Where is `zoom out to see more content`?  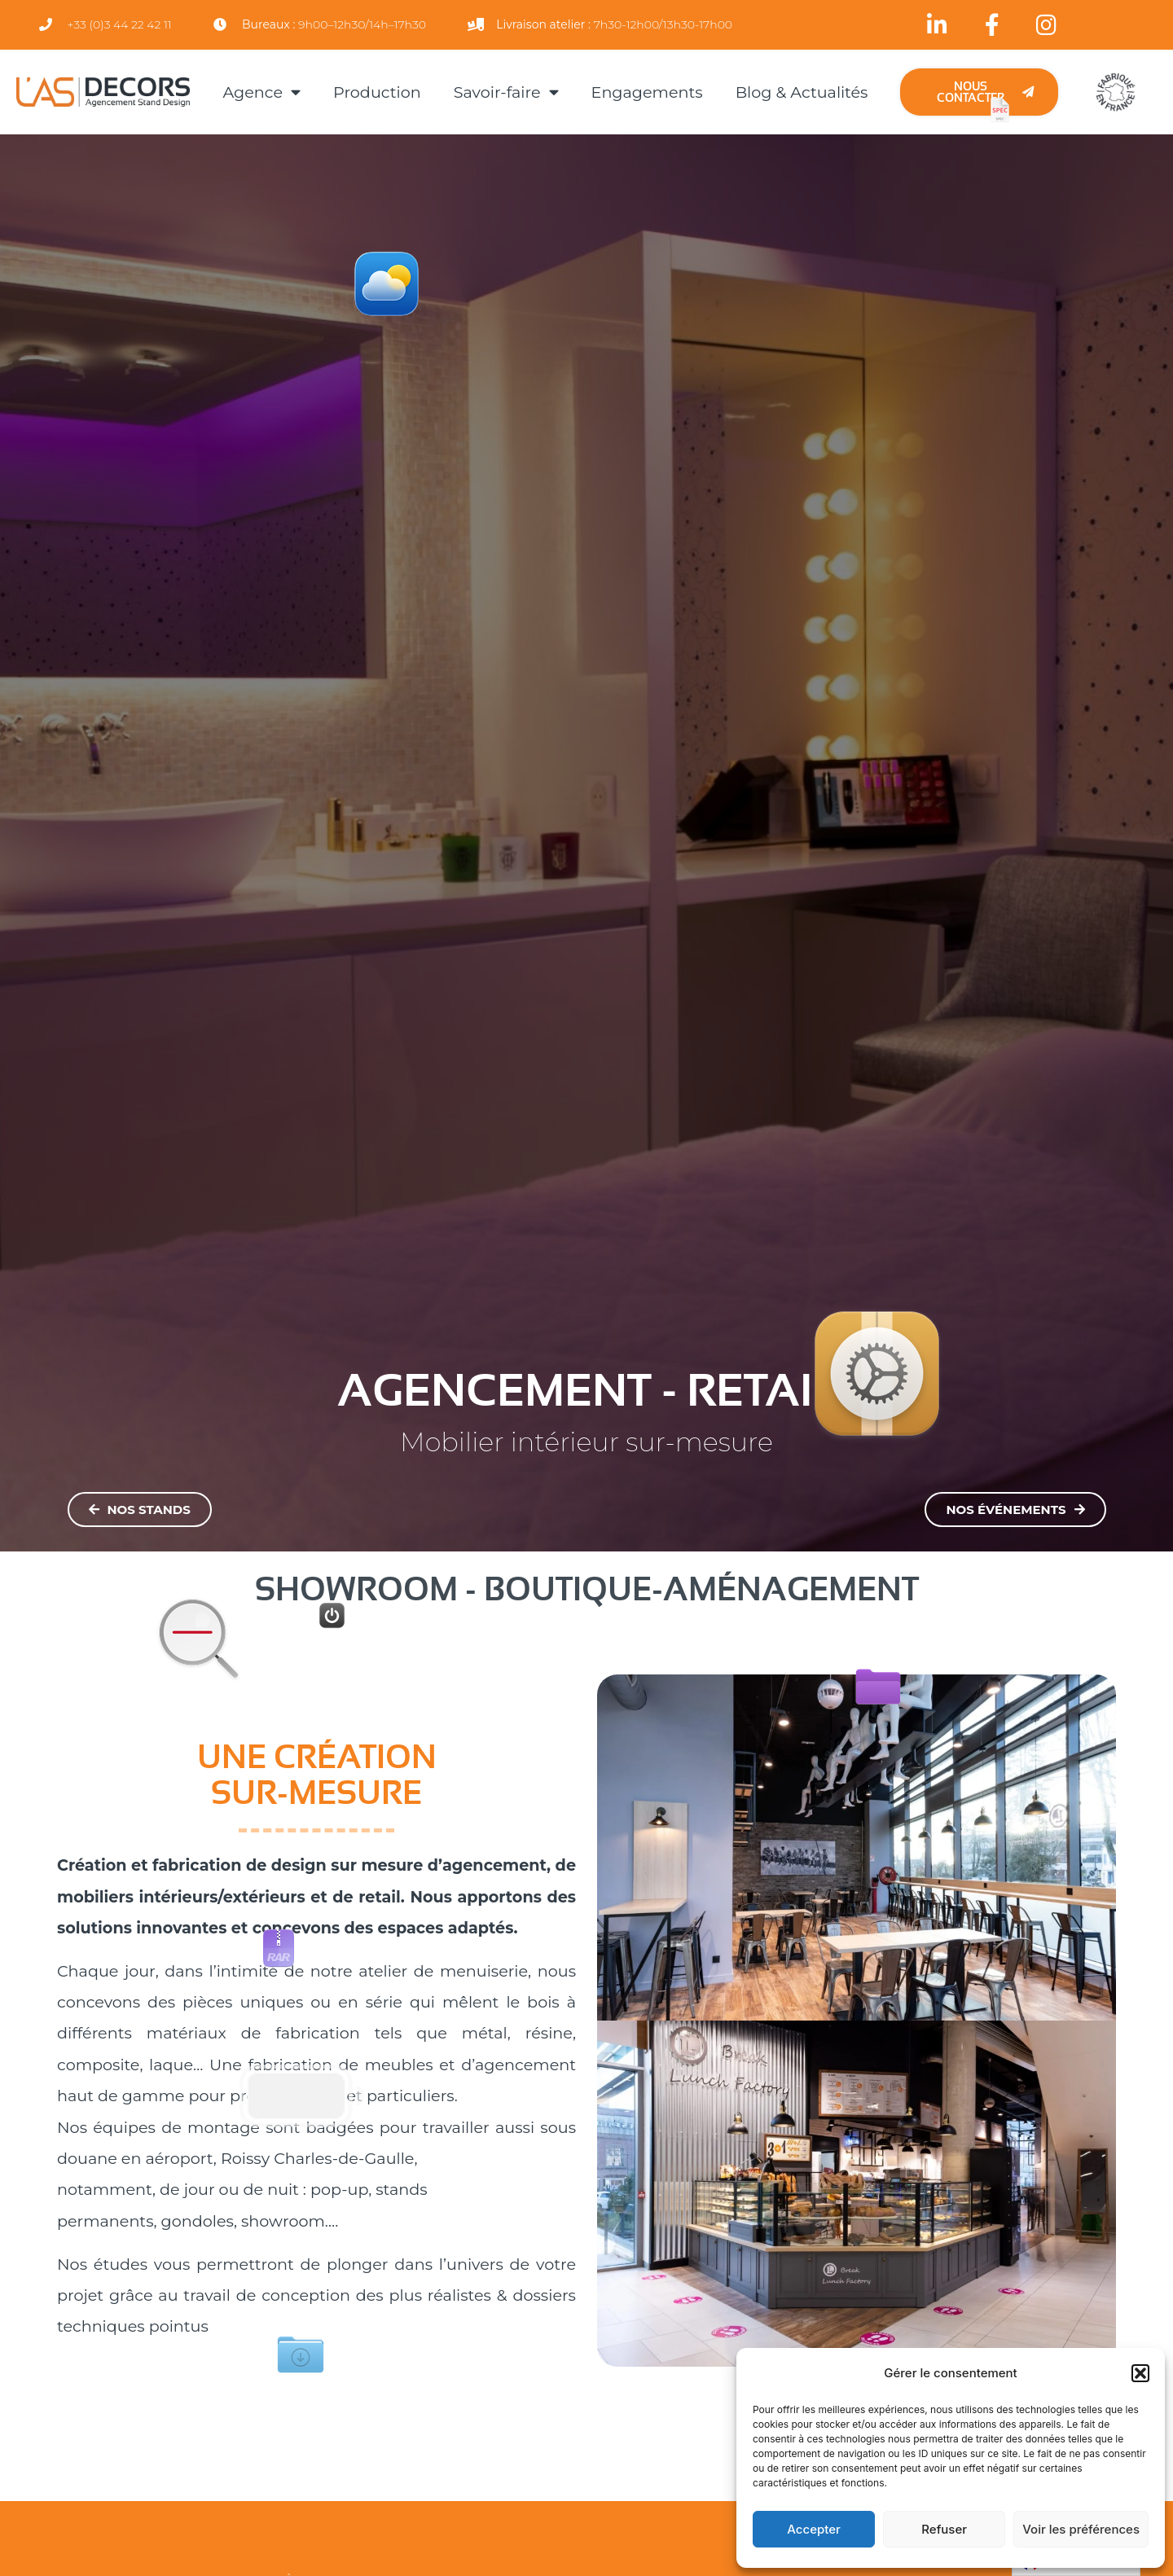 zoom out to see more content is located at coordinates (198, 1638).